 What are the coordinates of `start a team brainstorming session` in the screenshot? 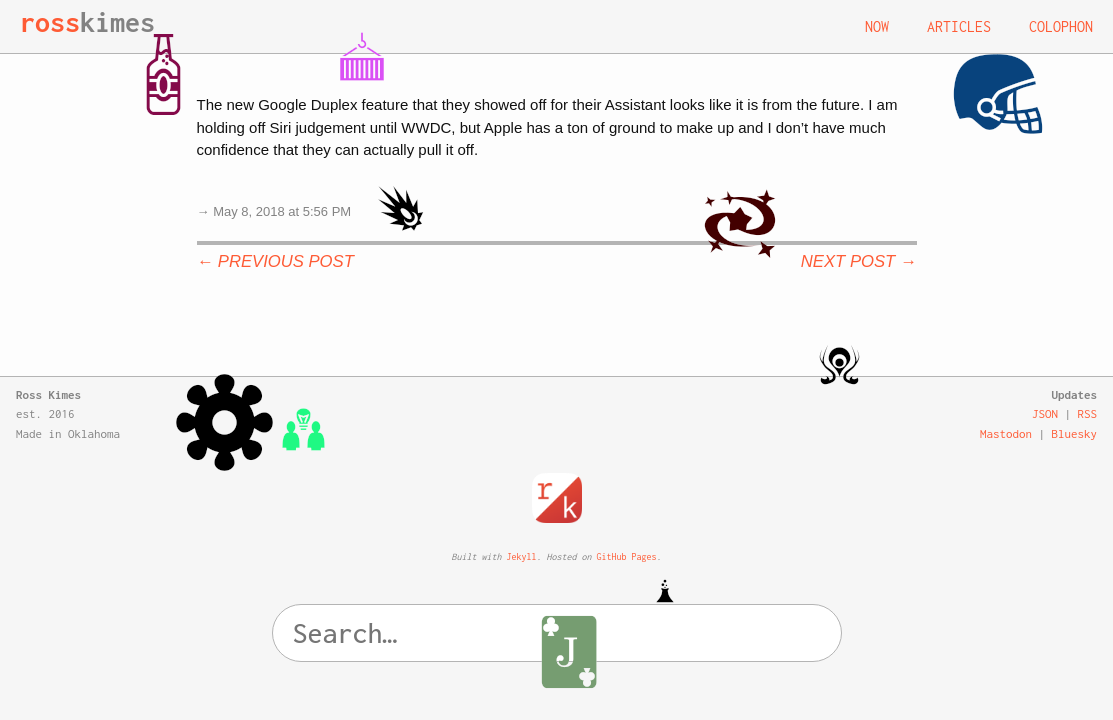 It's located at (303, 429).